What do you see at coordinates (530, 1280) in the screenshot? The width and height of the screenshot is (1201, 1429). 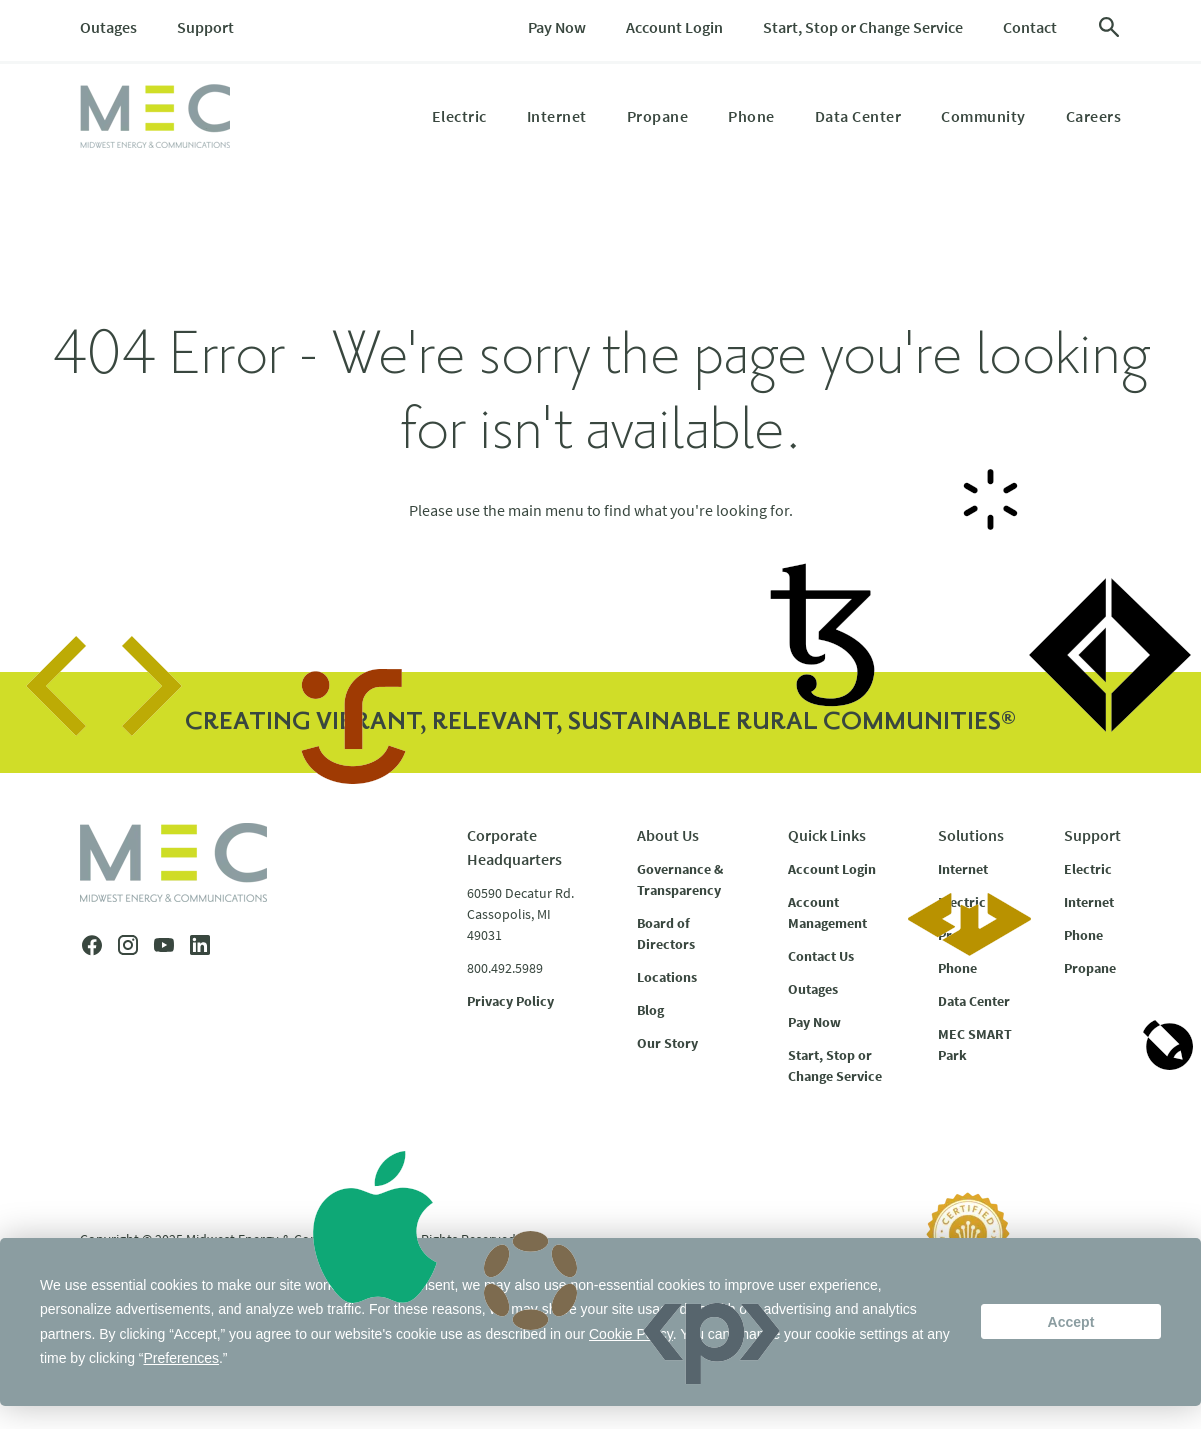 I see `polkadot cryptocurrency or blockchain platform logo` at bounding box center [530, 1280].